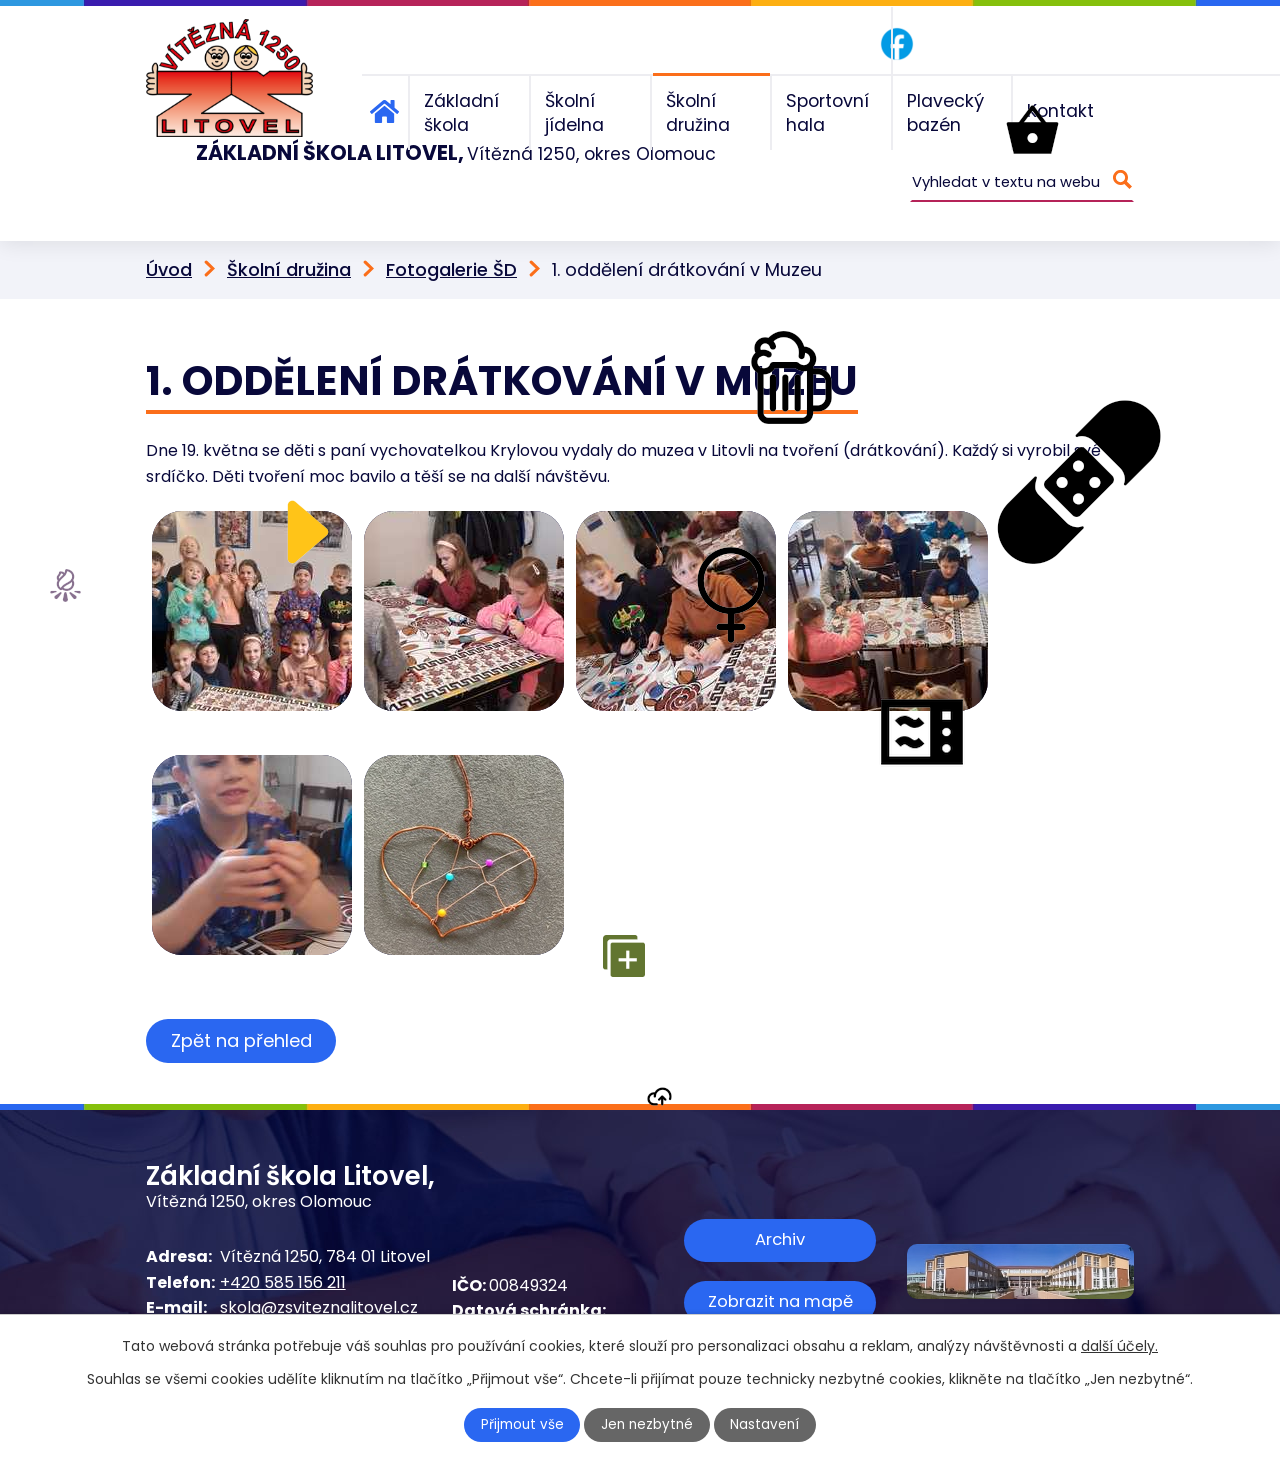  What do you see at coordinates (308, 532) in the screenshot?
I see `play media or start playback` at bounding box center [308, 532].